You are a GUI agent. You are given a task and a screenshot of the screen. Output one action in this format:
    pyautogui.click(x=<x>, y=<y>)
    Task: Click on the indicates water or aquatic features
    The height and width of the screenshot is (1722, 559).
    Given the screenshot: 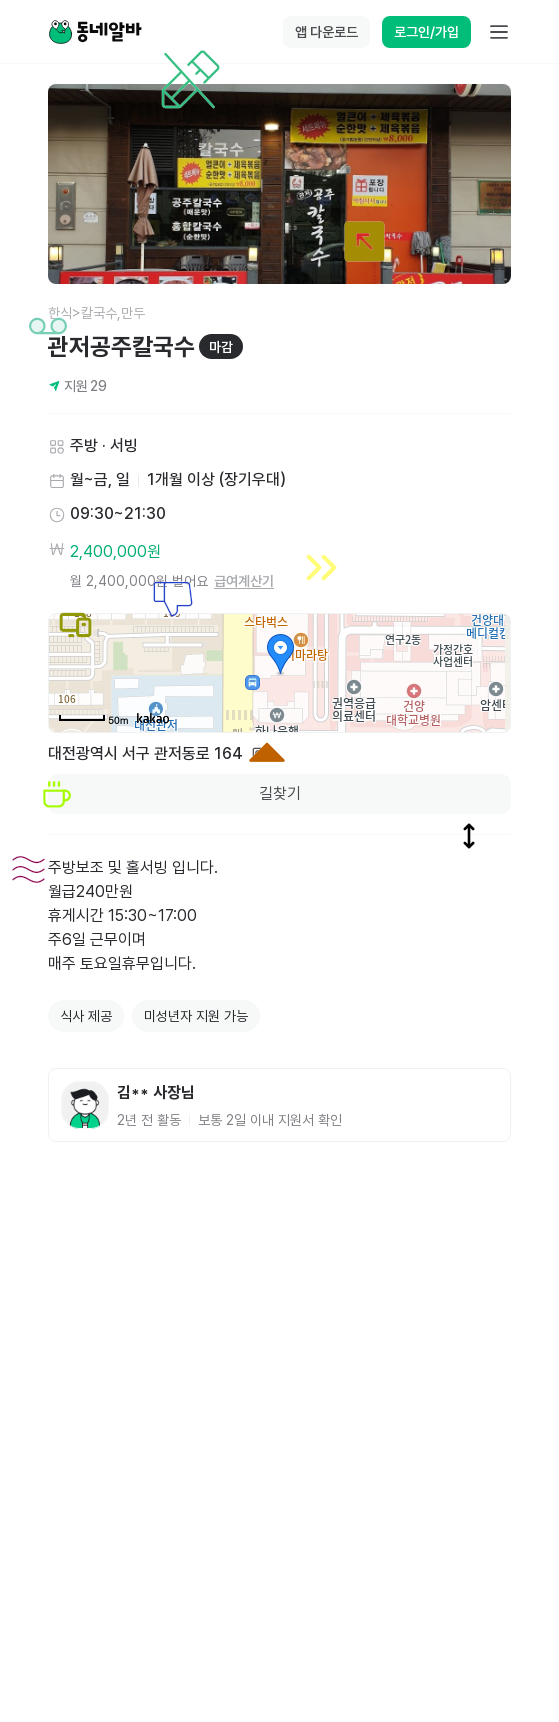 What is the action you would take?
    pyautogui.click(x=28, y=869)
    